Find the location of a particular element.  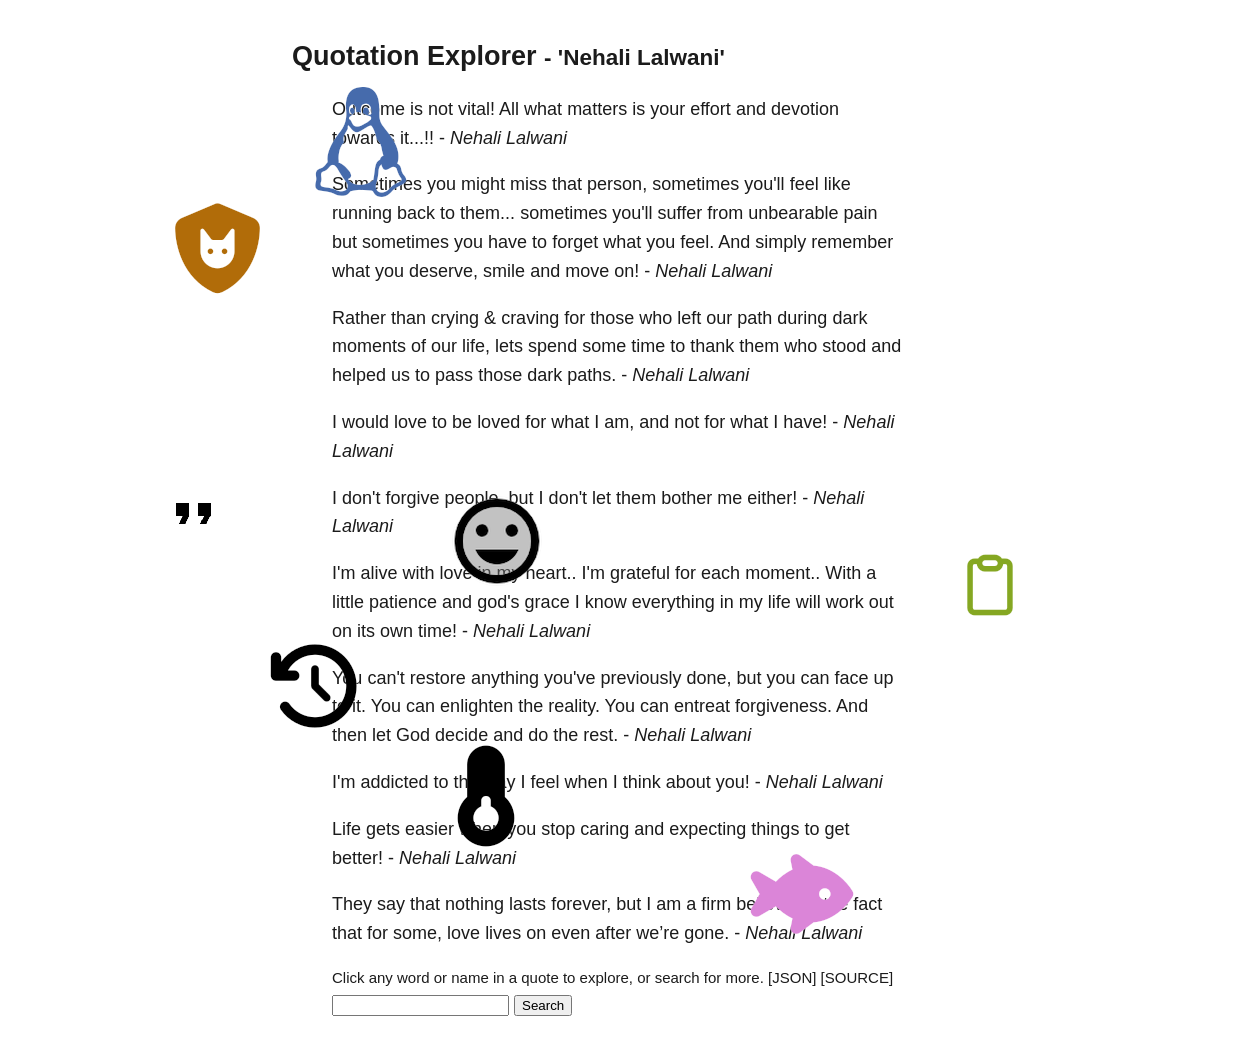

view history or recent activity is located at coordinates (315, 686).